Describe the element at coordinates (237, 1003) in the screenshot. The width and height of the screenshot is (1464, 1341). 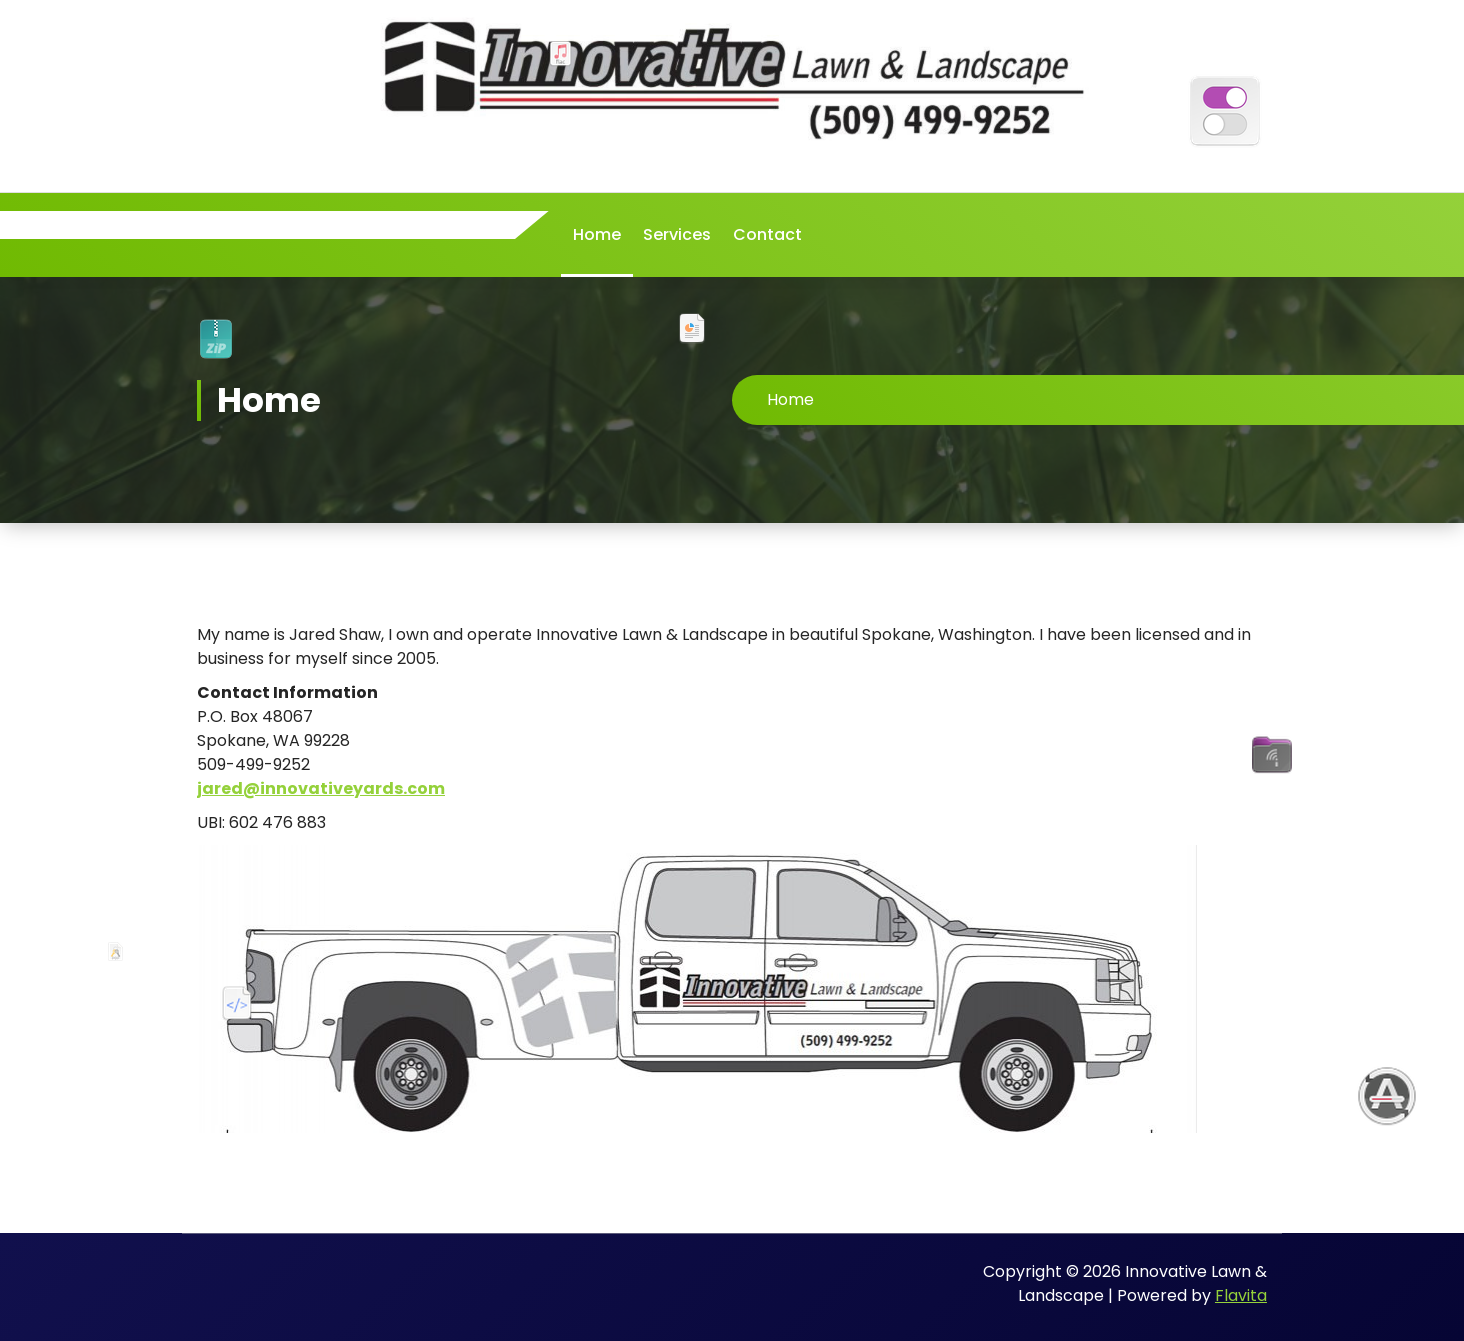
I see `an HTML or web document file` at that location.